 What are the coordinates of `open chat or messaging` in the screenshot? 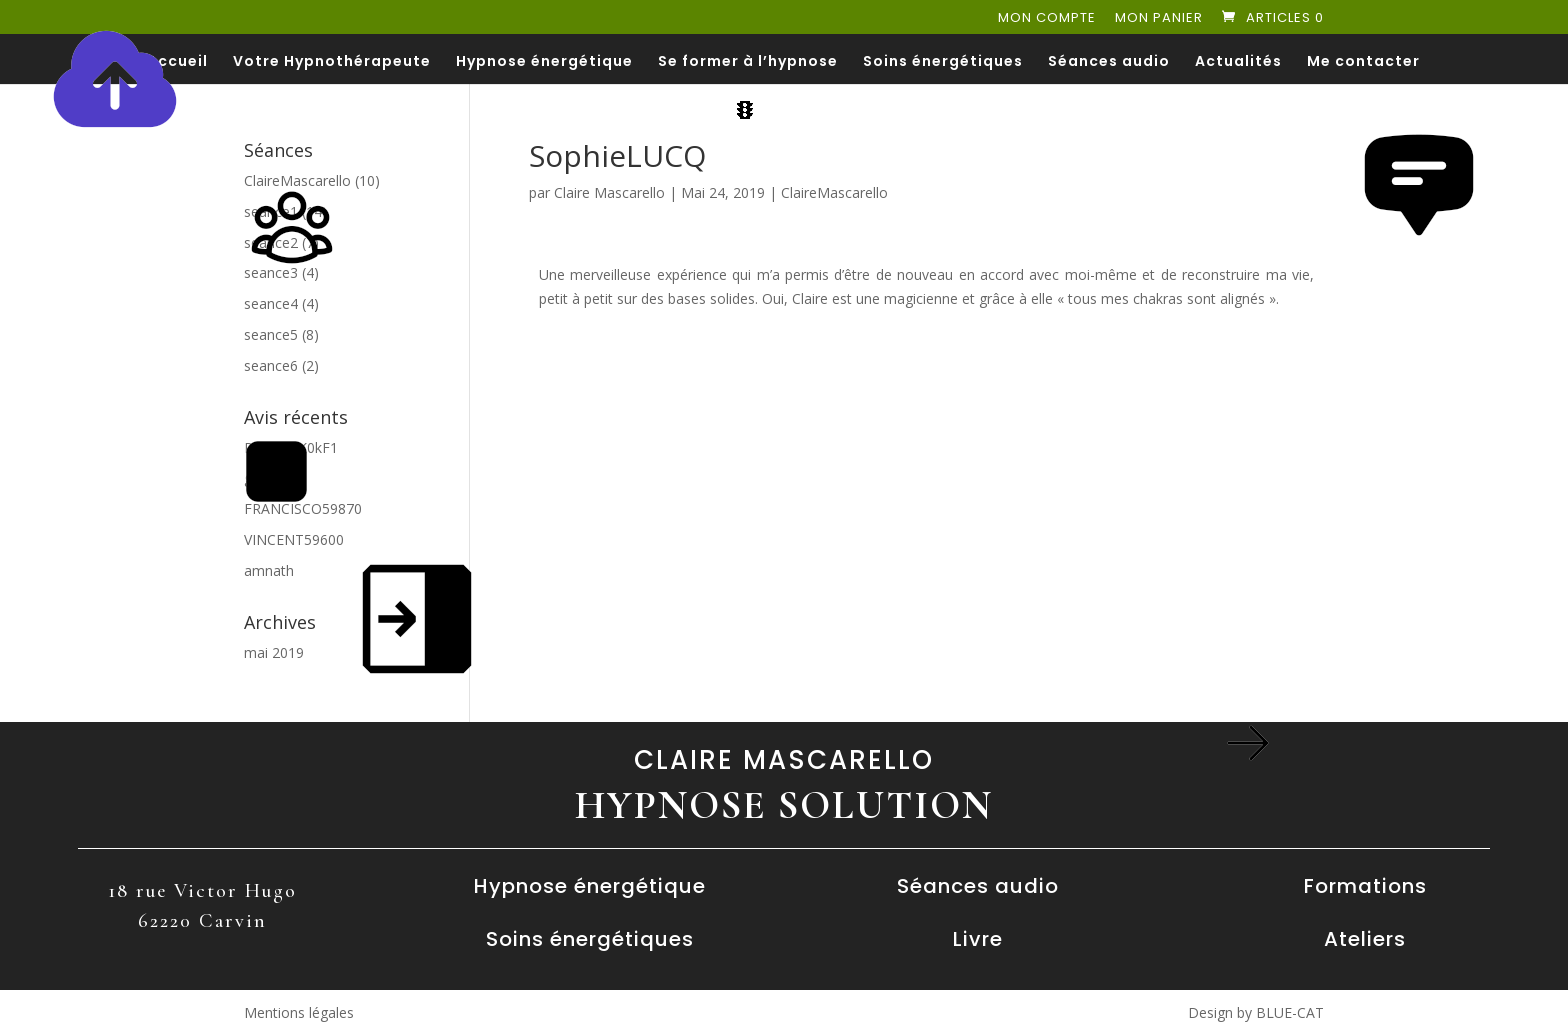 It's located at (1419, 185).